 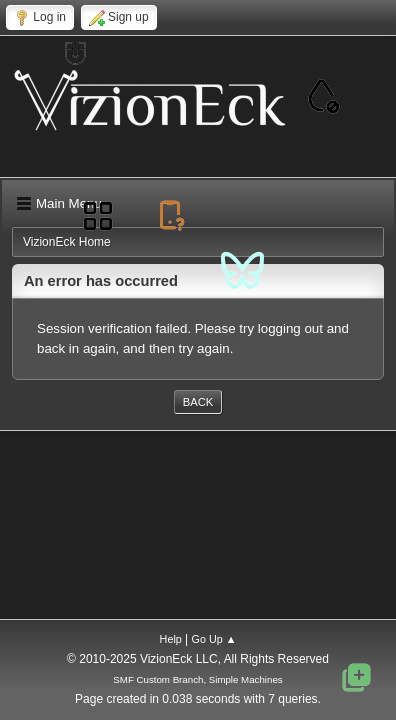 I want to click on view items in grid layout, so click(x=98, y=216).